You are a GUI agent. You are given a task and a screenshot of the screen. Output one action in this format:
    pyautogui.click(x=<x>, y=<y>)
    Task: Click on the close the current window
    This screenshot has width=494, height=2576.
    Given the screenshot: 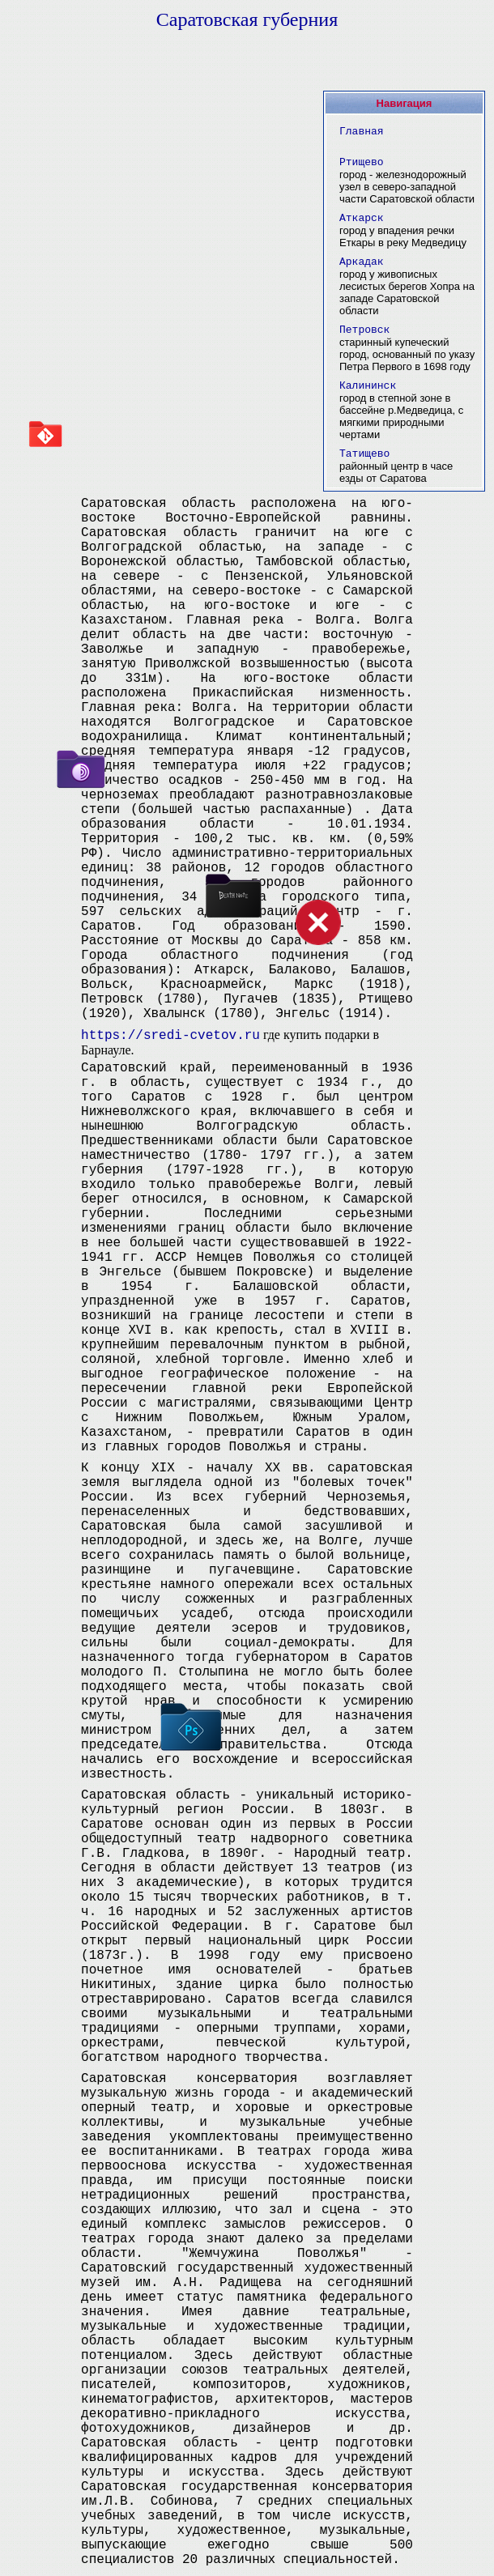 What is the action you would take?
    pyautogui.click(x=318, y=922)
    